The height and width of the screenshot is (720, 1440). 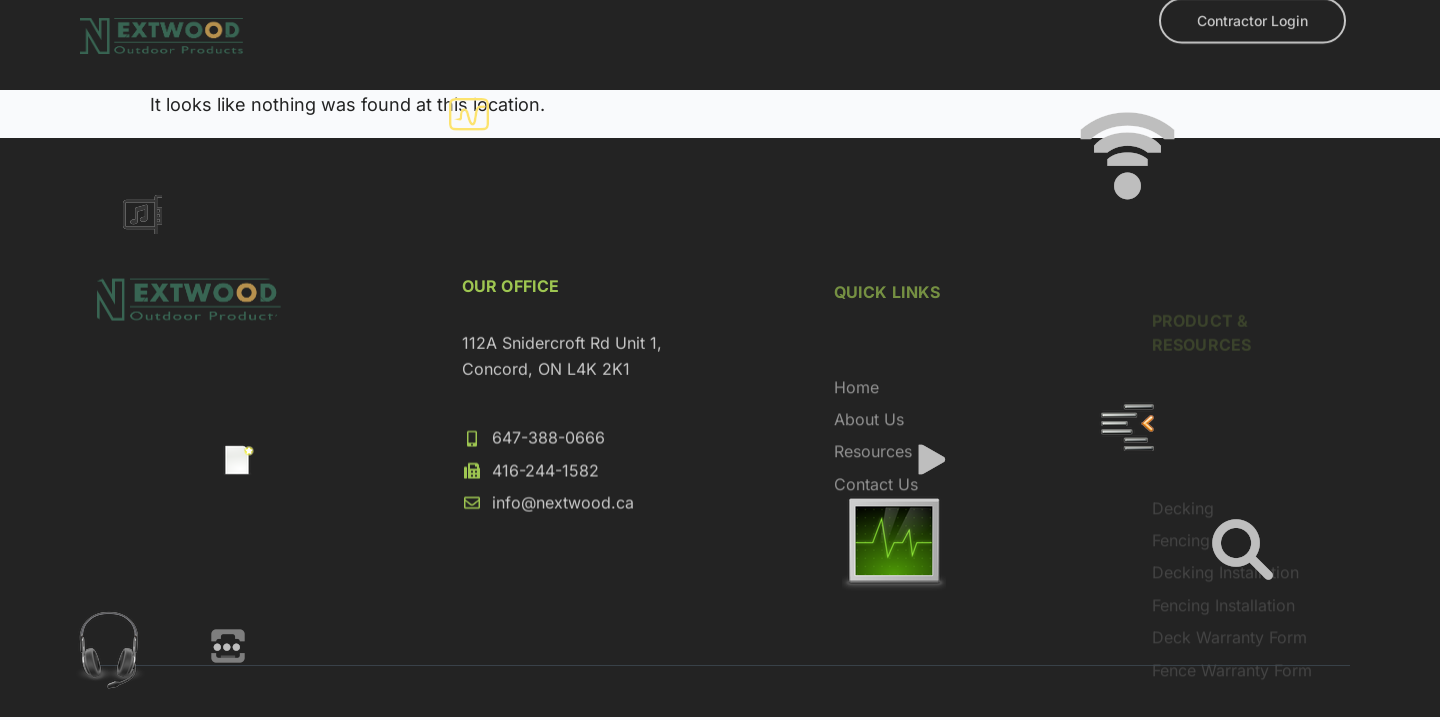 What do you see at coordinates (1242, 549) in the screenshot?
I see `open saved searches folder` at bounding box center [1242, 549].